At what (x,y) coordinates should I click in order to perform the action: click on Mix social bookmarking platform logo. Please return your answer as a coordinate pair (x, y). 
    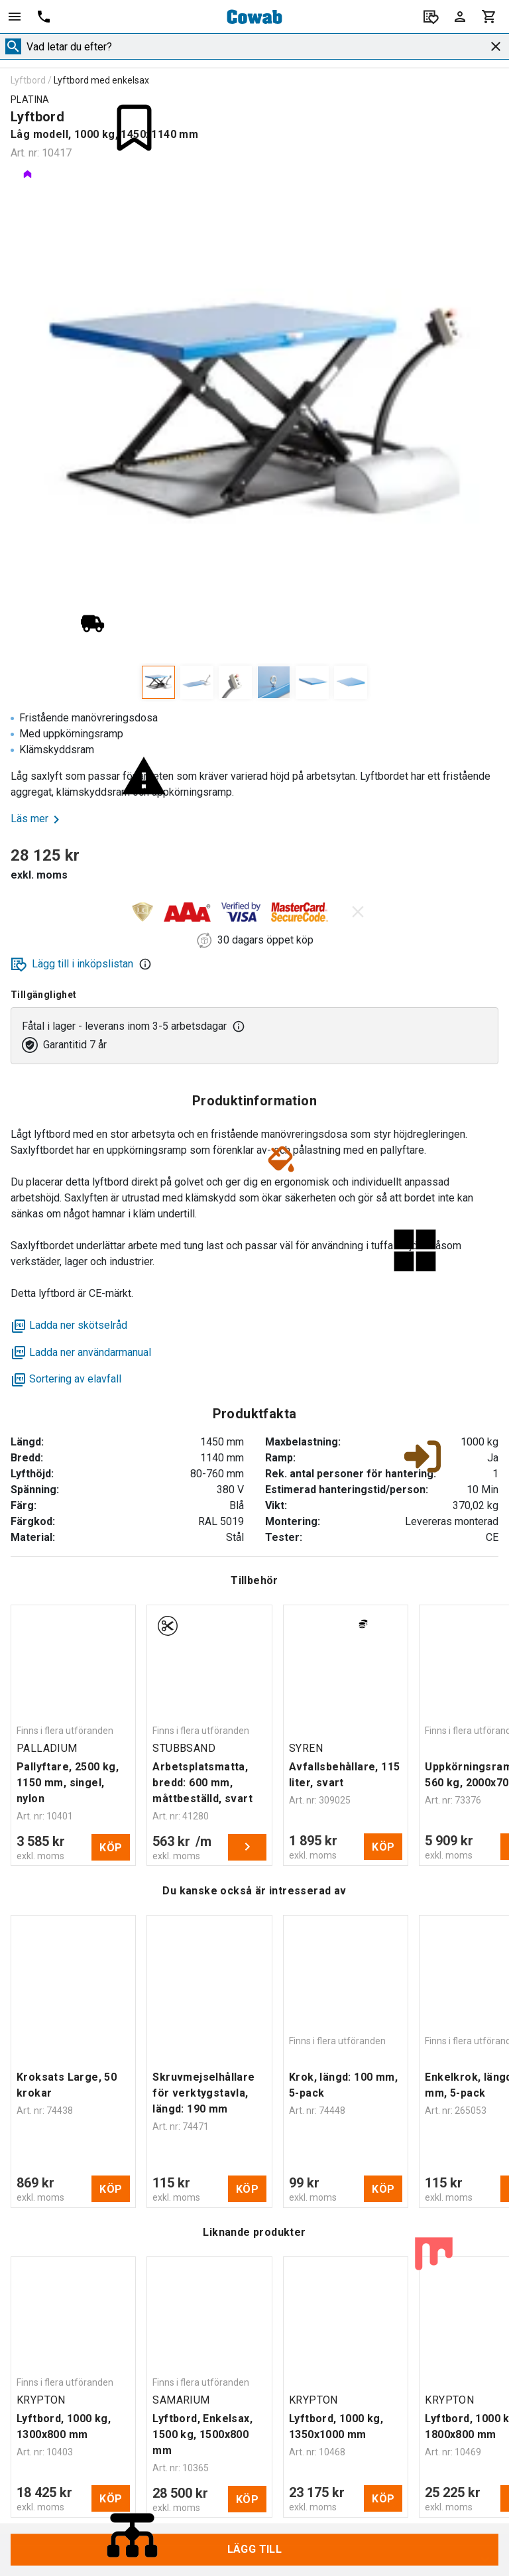
    Looking at the image, I should click on (433, 2253).